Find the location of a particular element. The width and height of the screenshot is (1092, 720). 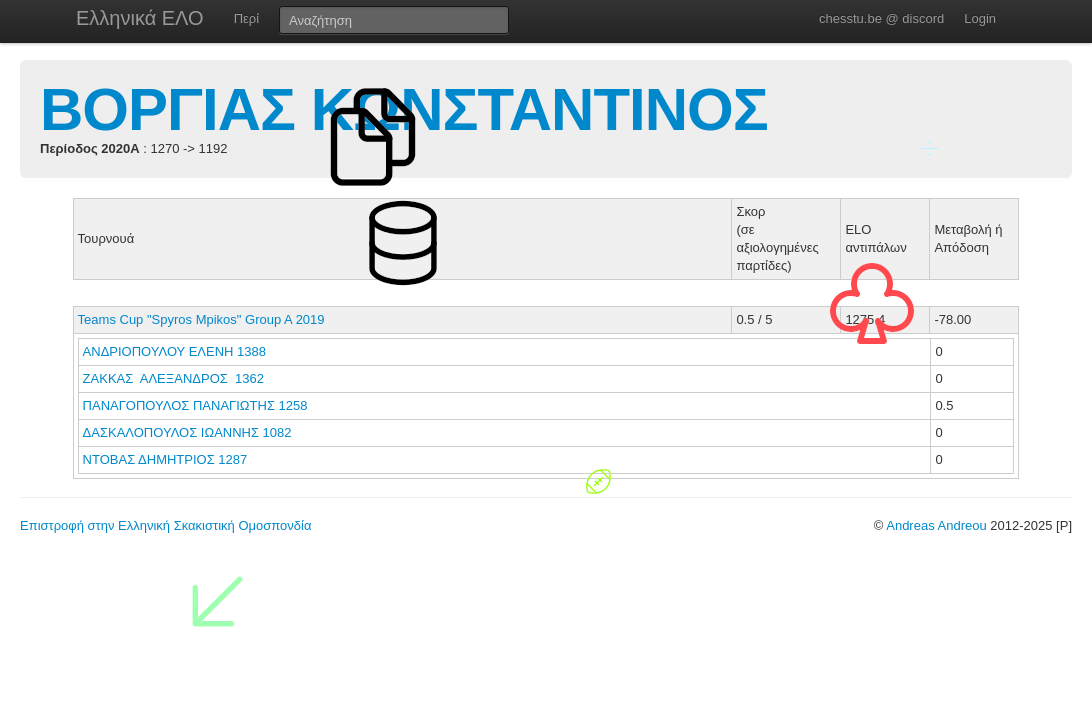

navigate to the bottom-left or previous section is located at coordinates (217, 601).